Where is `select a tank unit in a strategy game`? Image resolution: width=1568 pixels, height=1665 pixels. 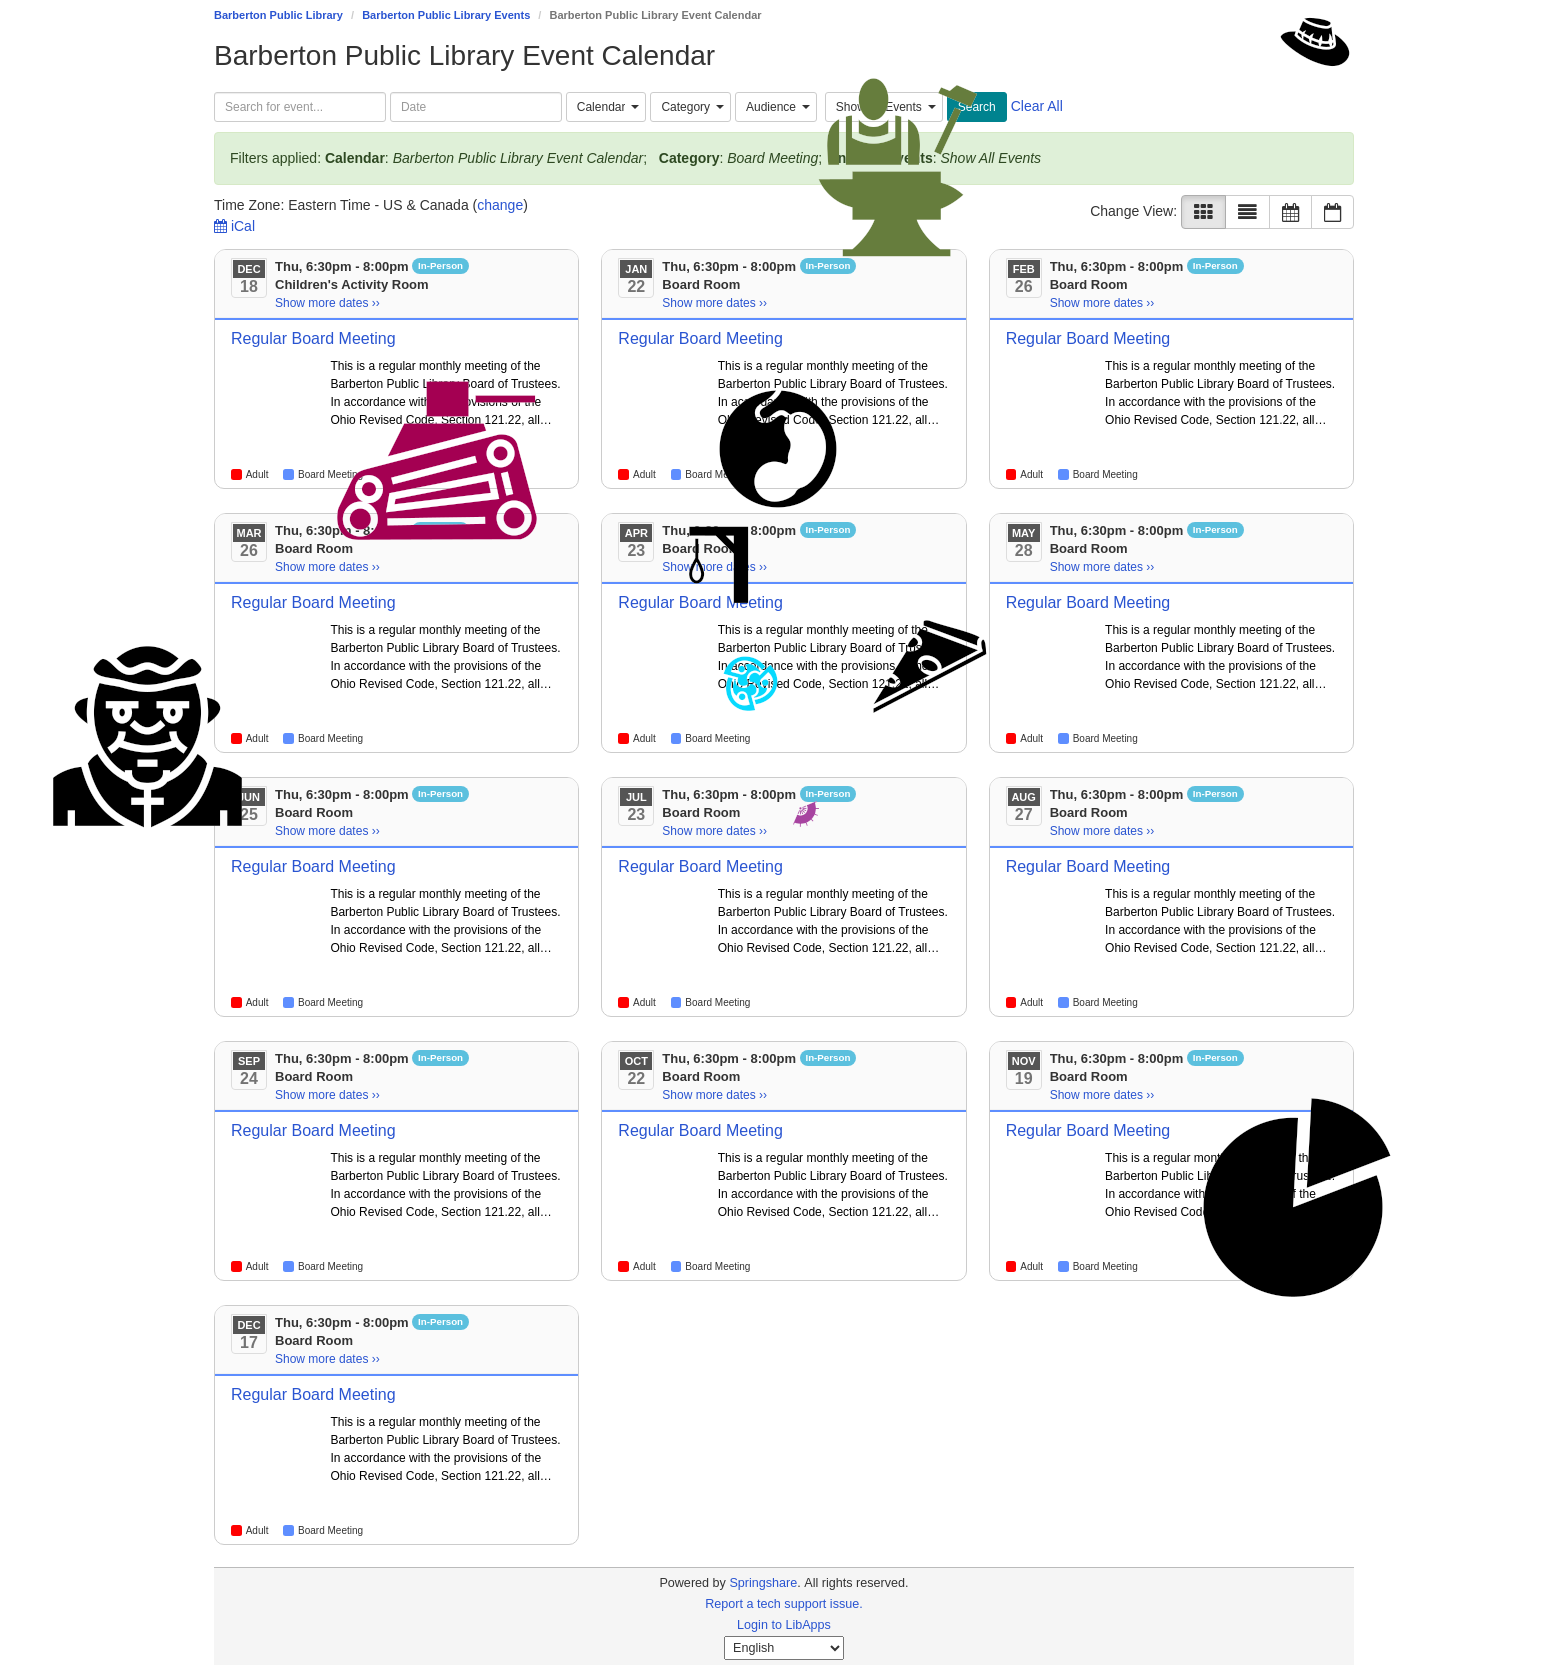
select a tank unit in a strategy game is located at coordinates (437, 448).